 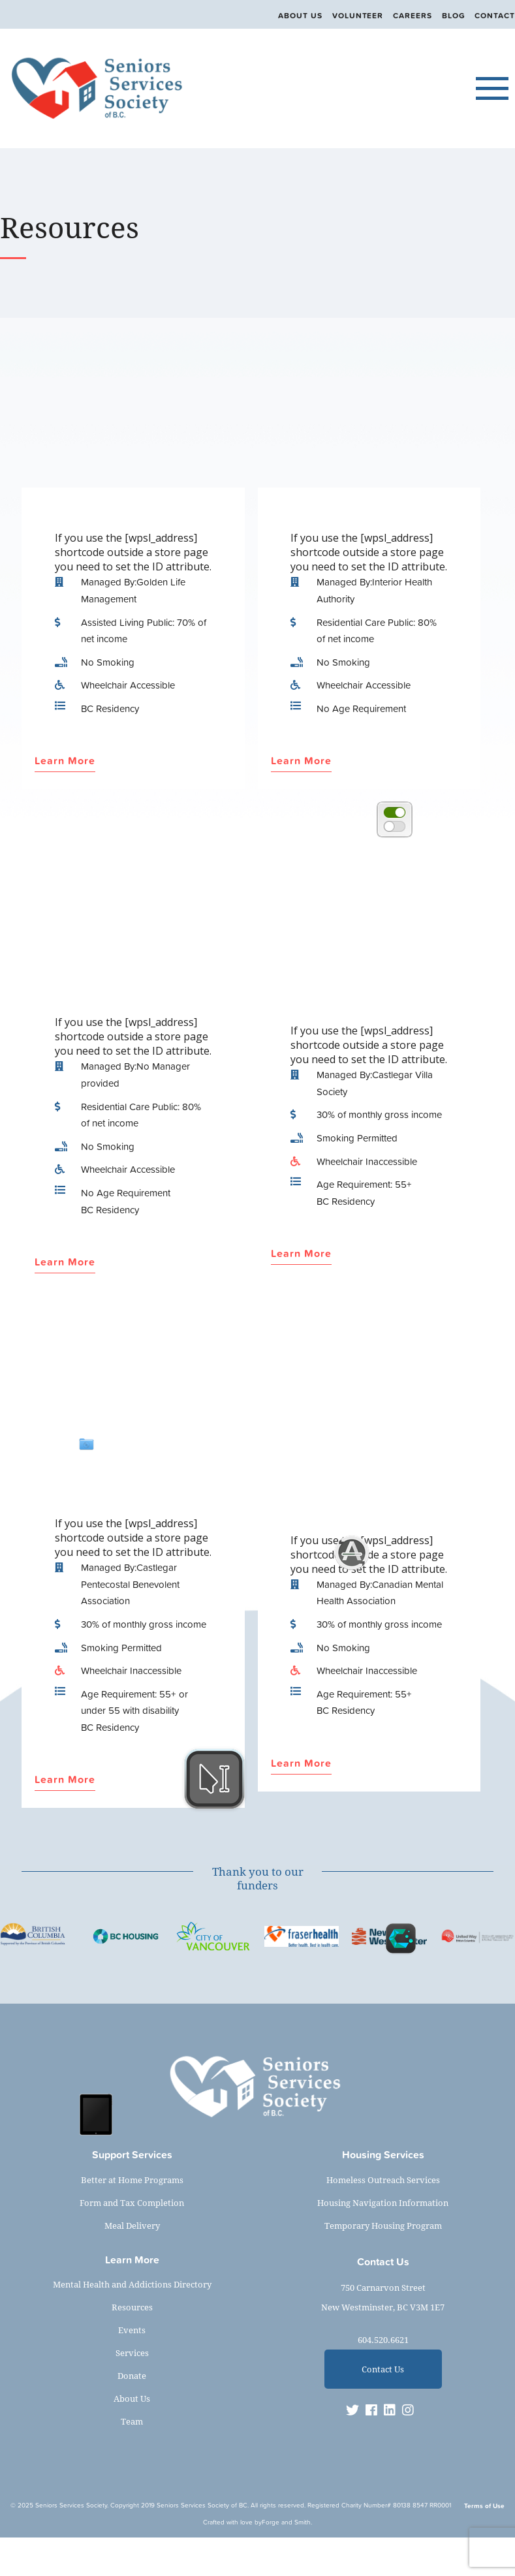 I want to click on open cachyos welcome app, so click(x=401, y=1938).